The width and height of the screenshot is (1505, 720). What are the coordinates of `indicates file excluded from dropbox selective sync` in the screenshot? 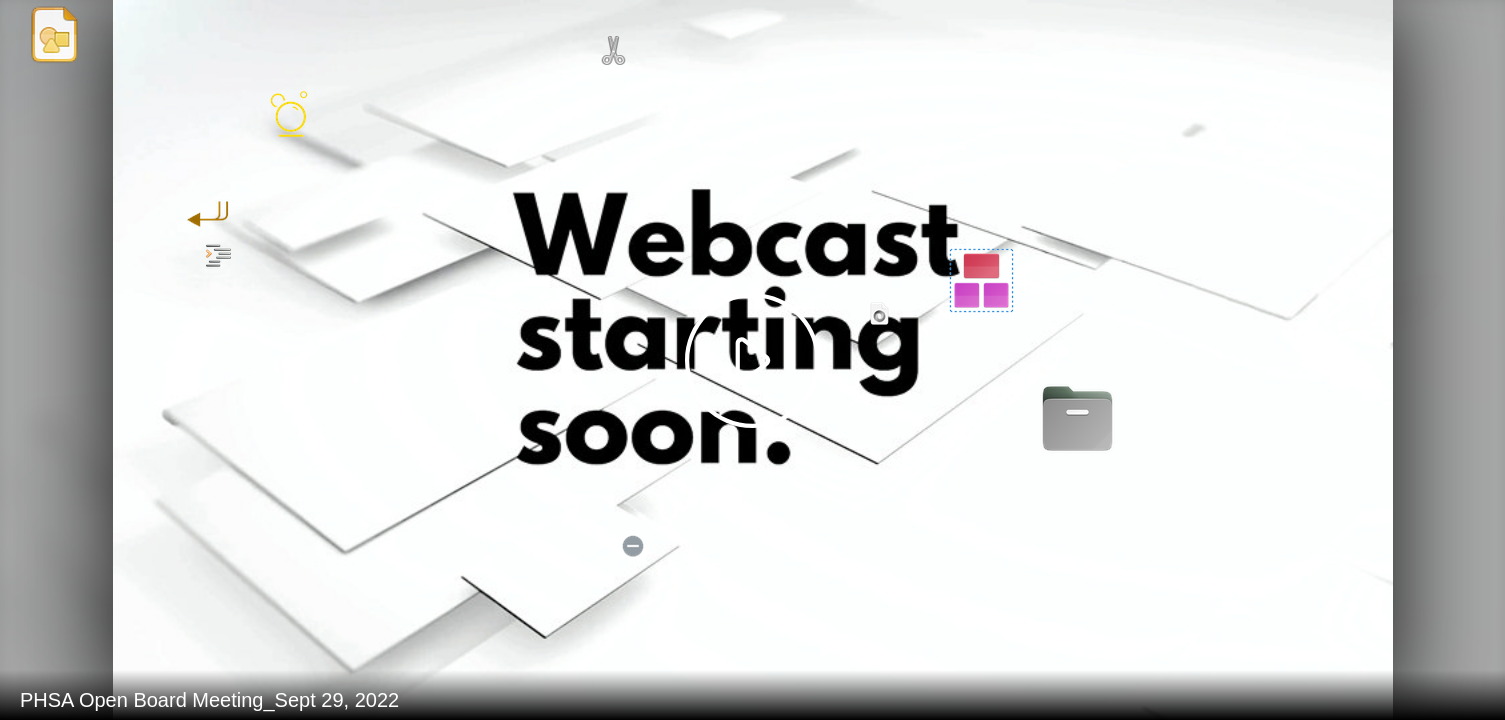 It's located at (633, 546).